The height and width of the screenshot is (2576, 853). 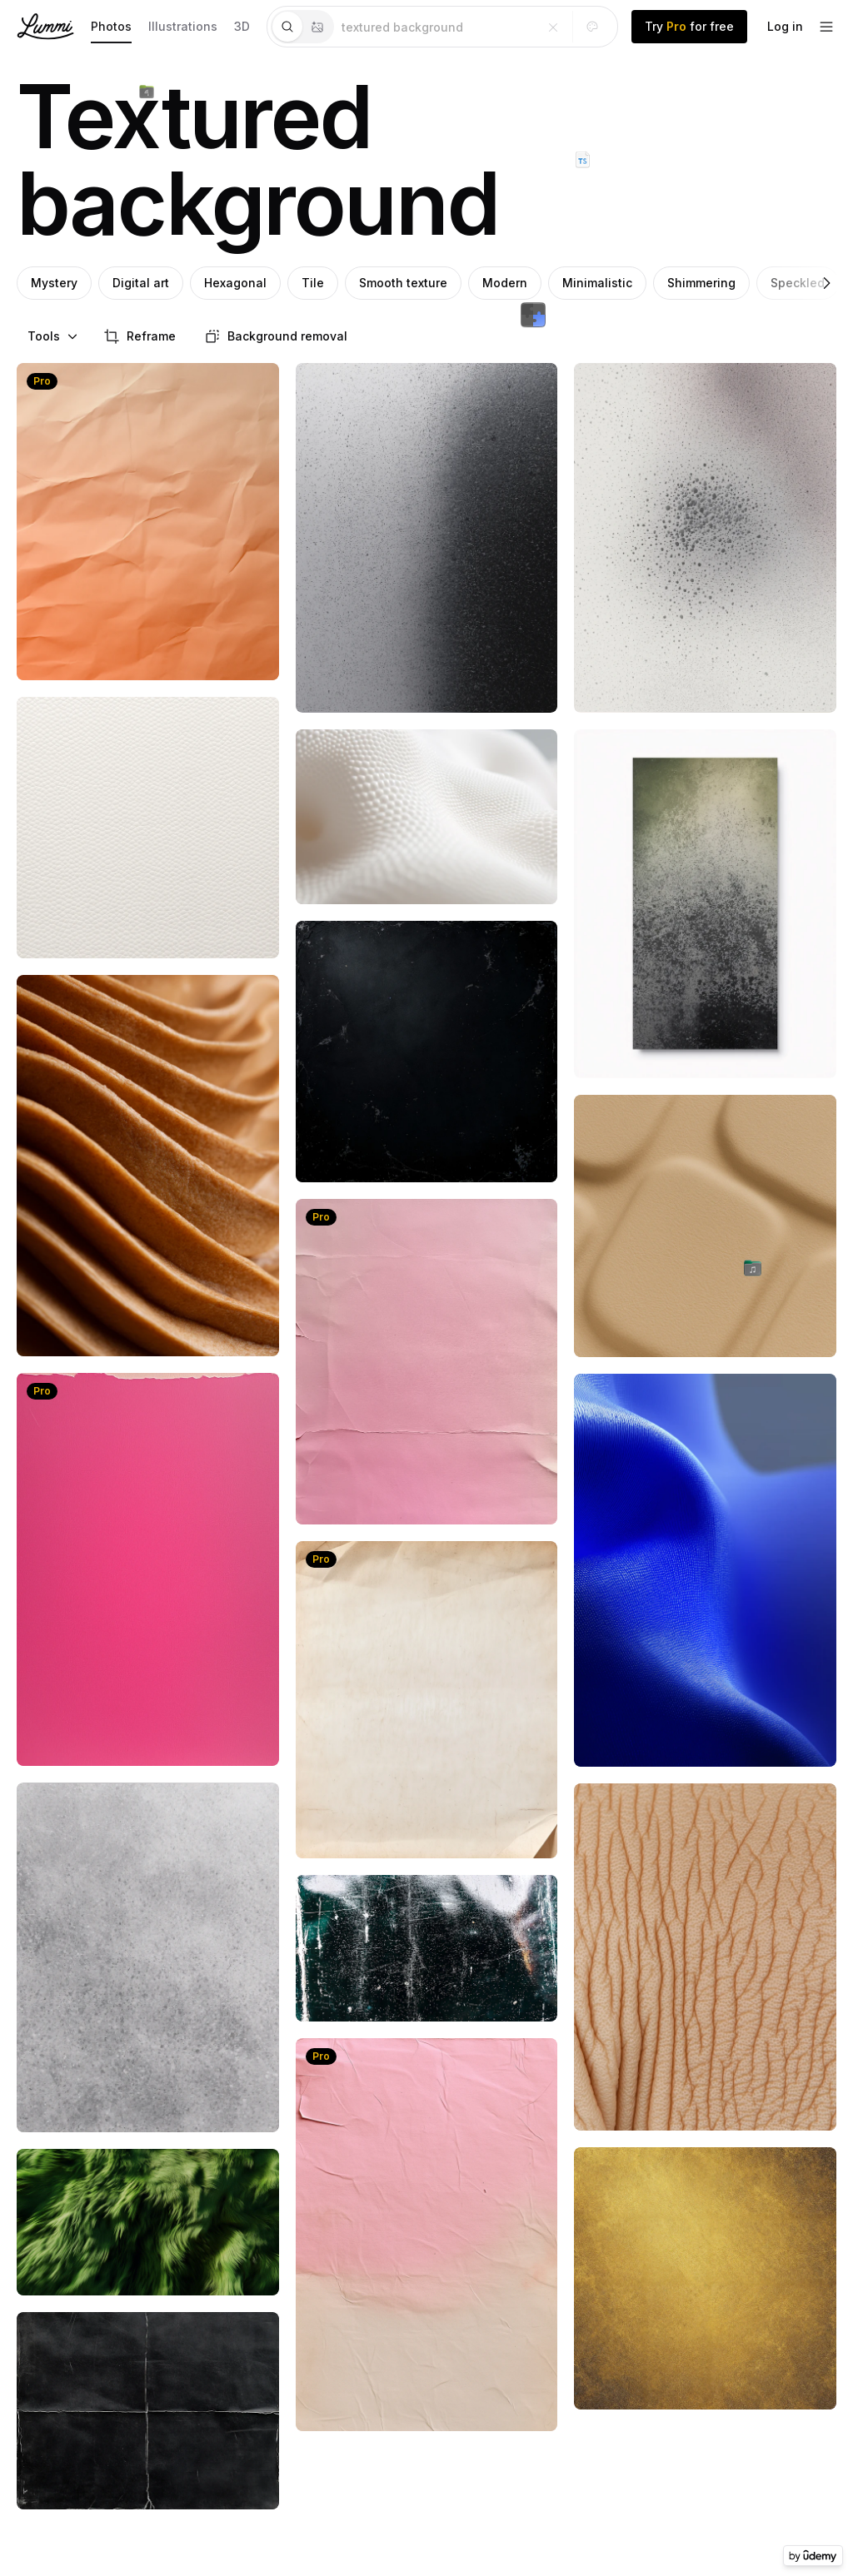 I want to click on open your music folder, so click(x=752, y=1267).